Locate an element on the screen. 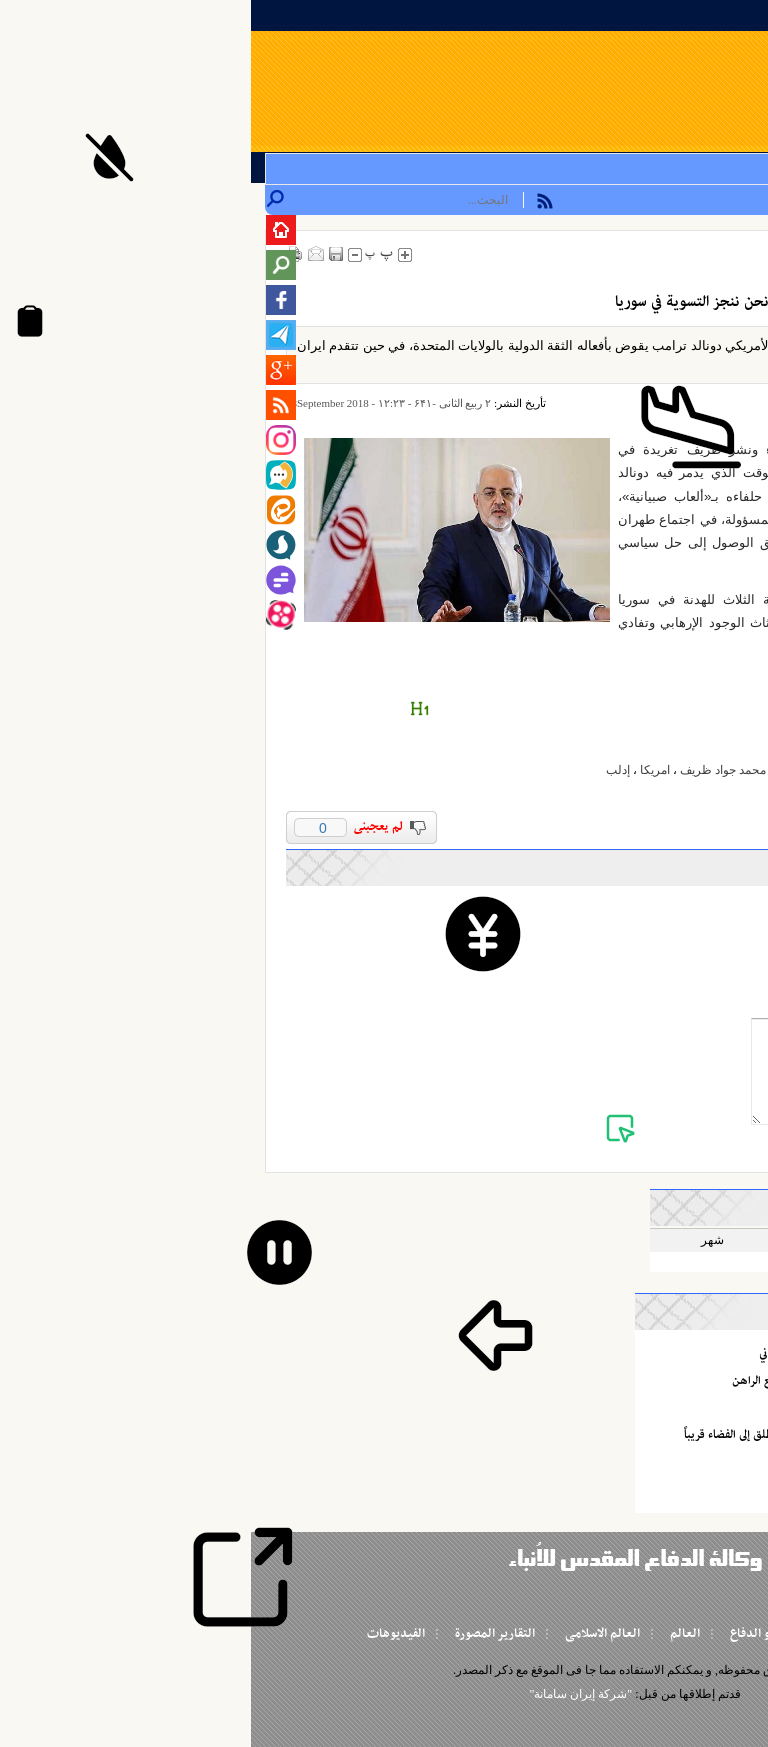  open in a new window is located at coordinates (240, 1579).